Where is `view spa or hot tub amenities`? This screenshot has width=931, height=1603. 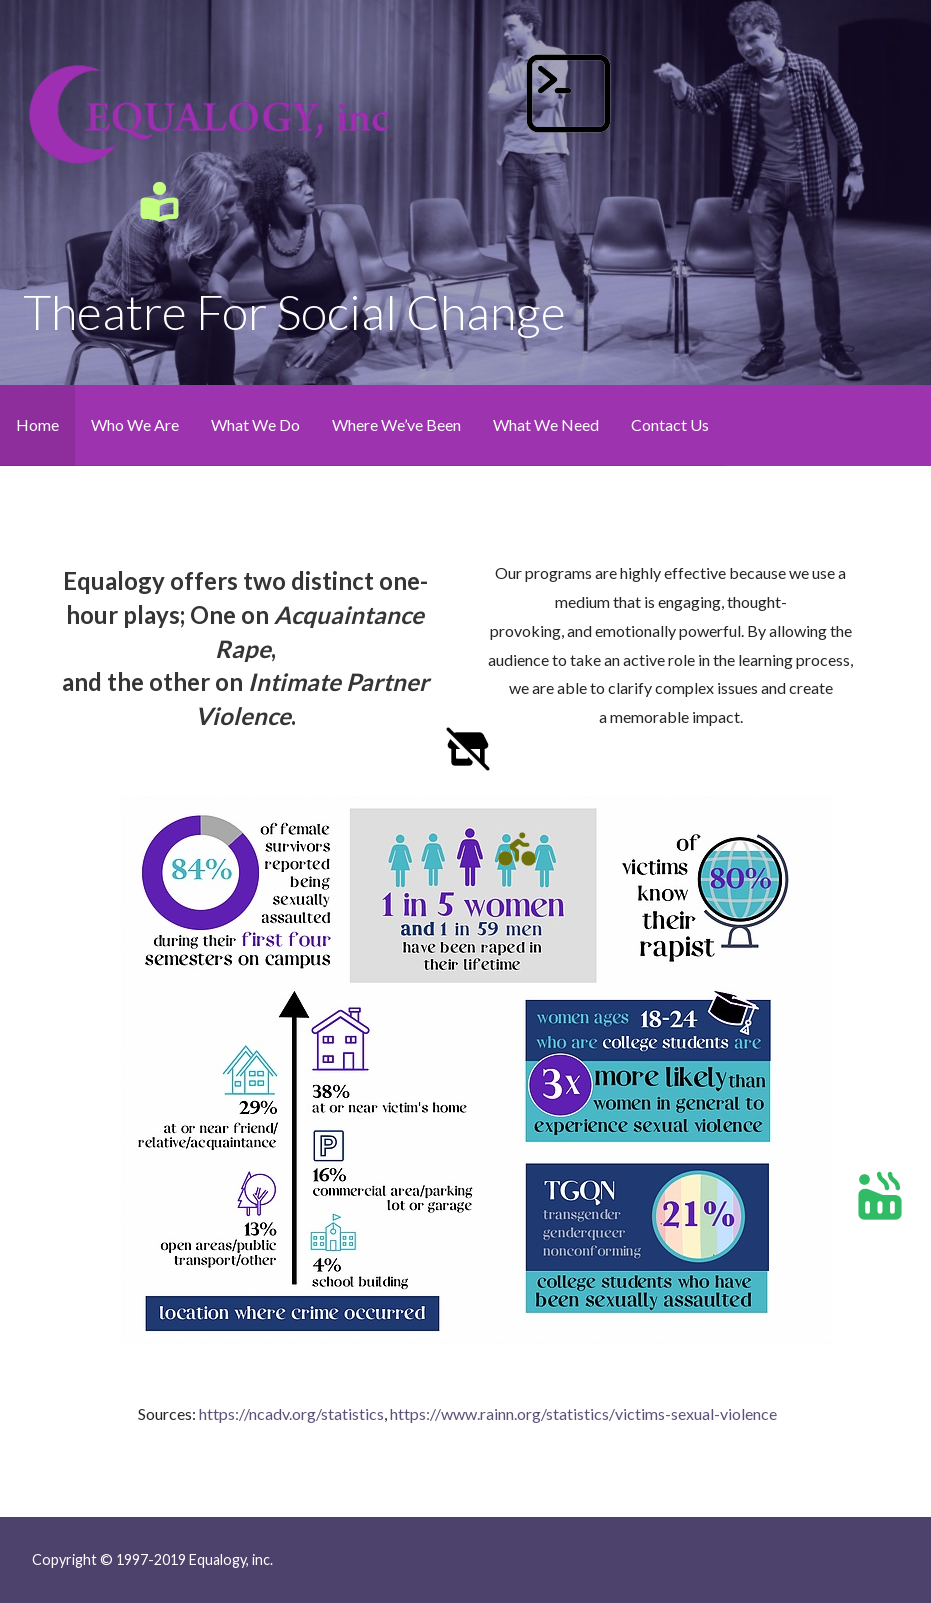
view spa or hot tub amenities is located at coordinates (880, 1195).